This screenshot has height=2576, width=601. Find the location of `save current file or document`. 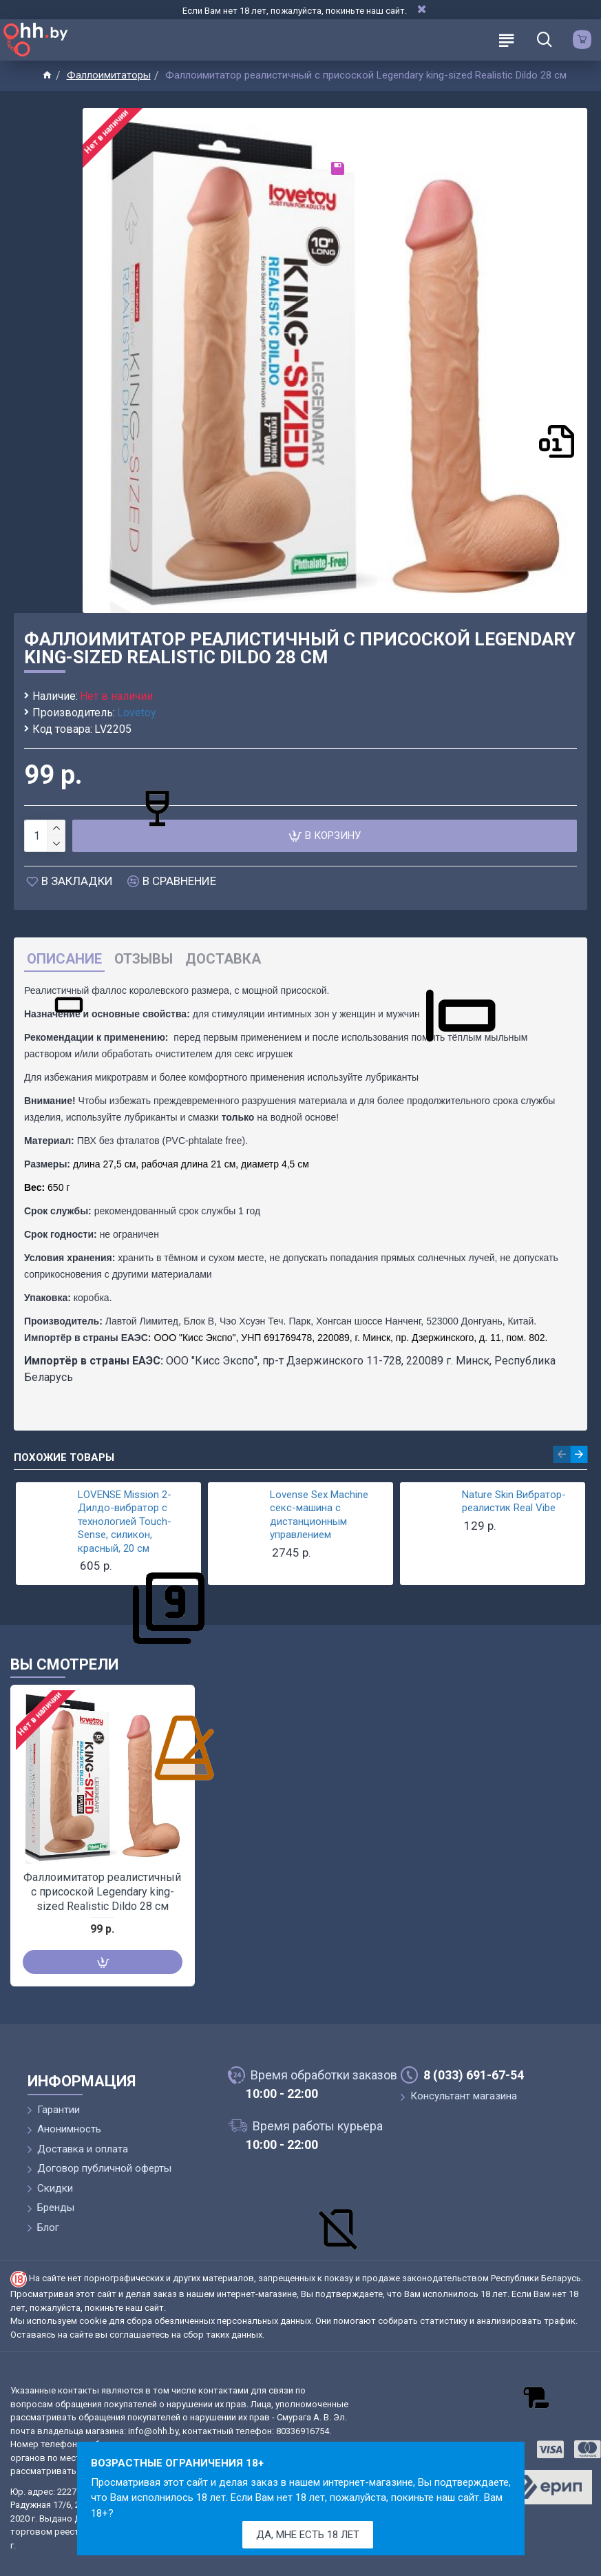

save current file or document is located at coordinates (337, 168).